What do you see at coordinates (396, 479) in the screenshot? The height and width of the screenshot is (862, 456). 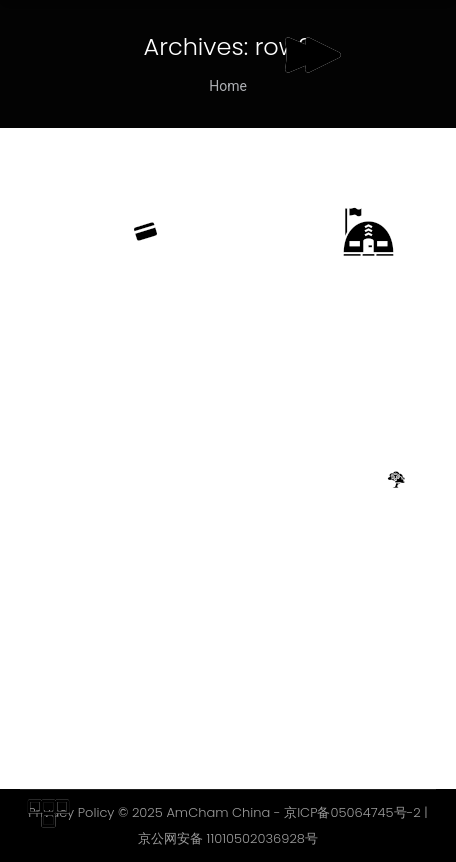 I see `access treehouse or hideout feature` at bounding box center [396, 479].